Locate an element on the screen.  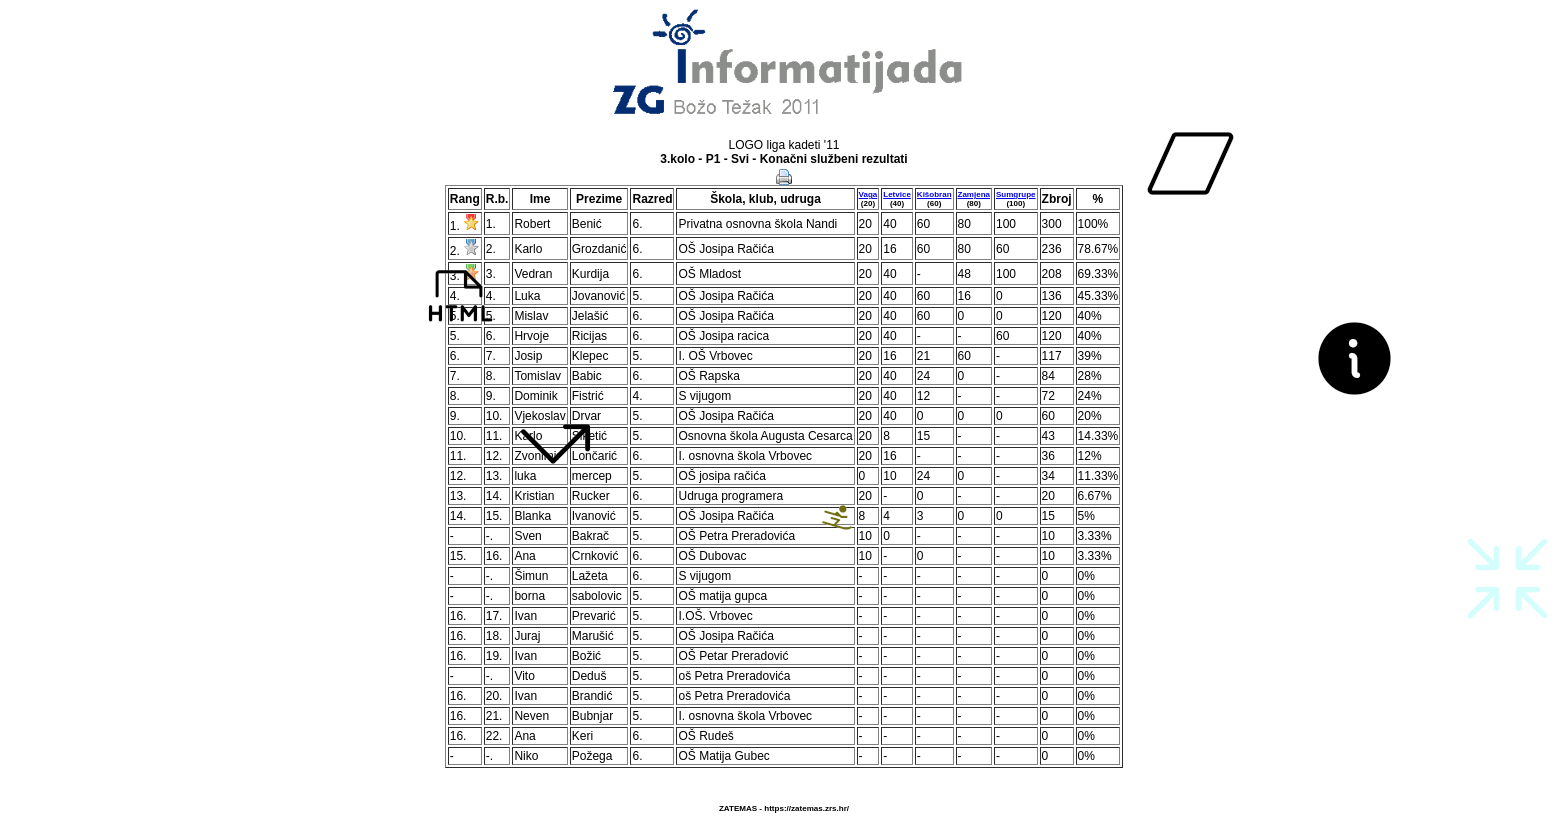
view more information or details is located at coordinates (1354, 358).